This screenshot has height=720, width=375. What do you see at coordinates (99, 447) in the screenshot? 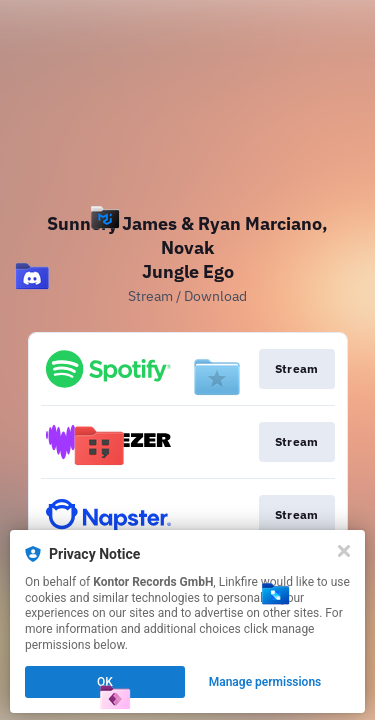
I see `open forth programming language projects folder` at bounding box center [99, 447].